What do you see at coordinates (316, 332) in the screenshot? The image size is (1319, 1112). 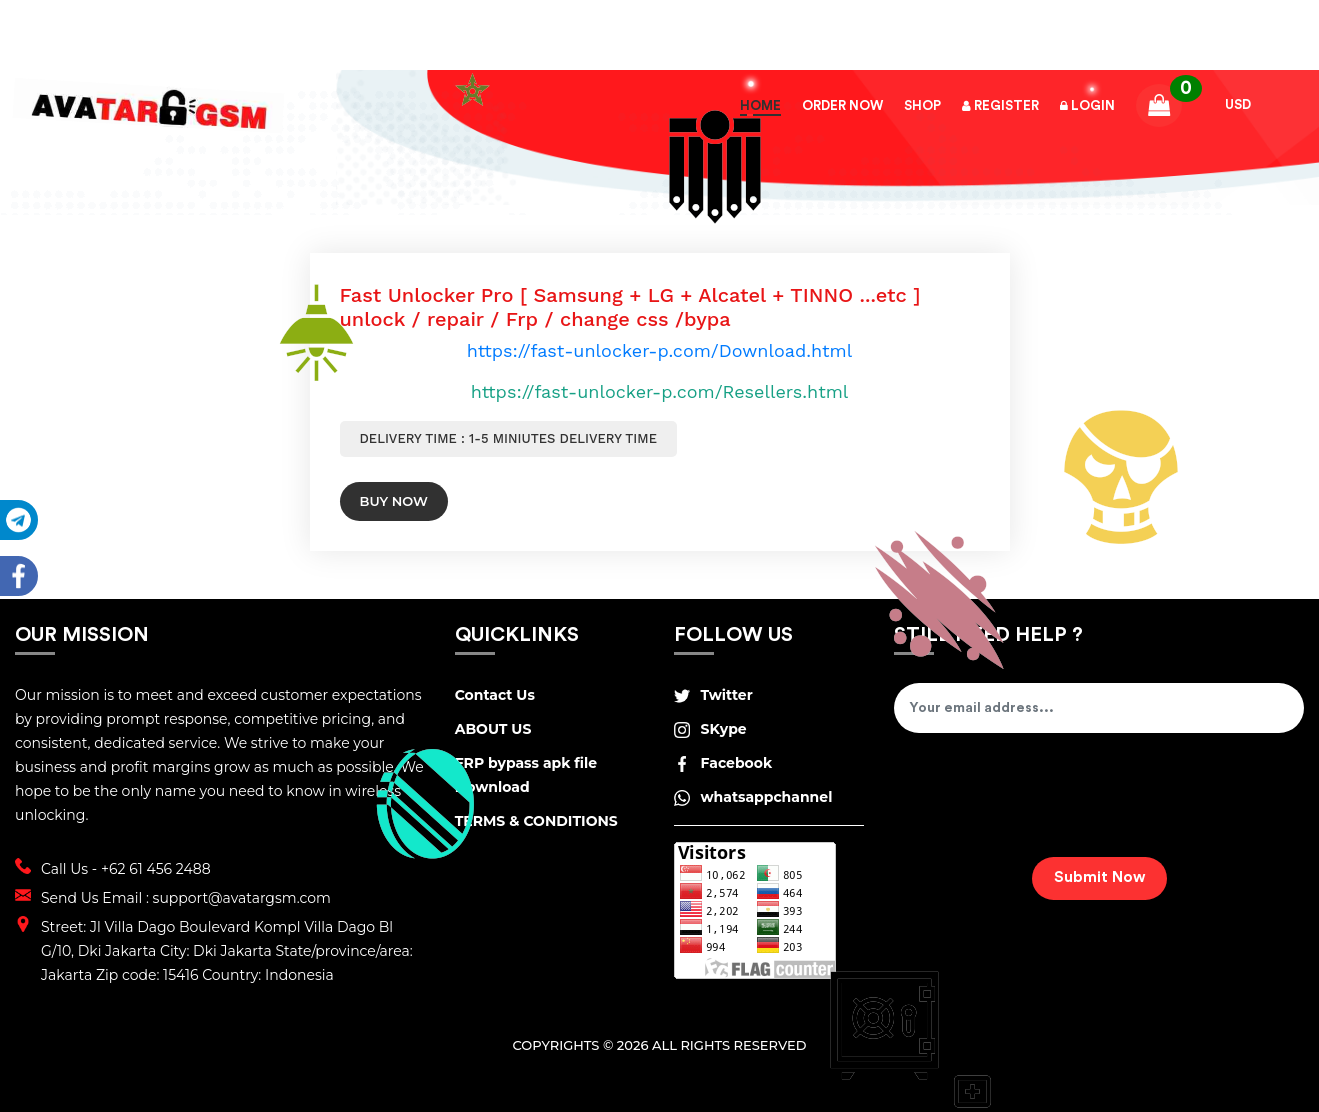 I see `toggle ceiling light on/off` at bounding box center [316, 332].